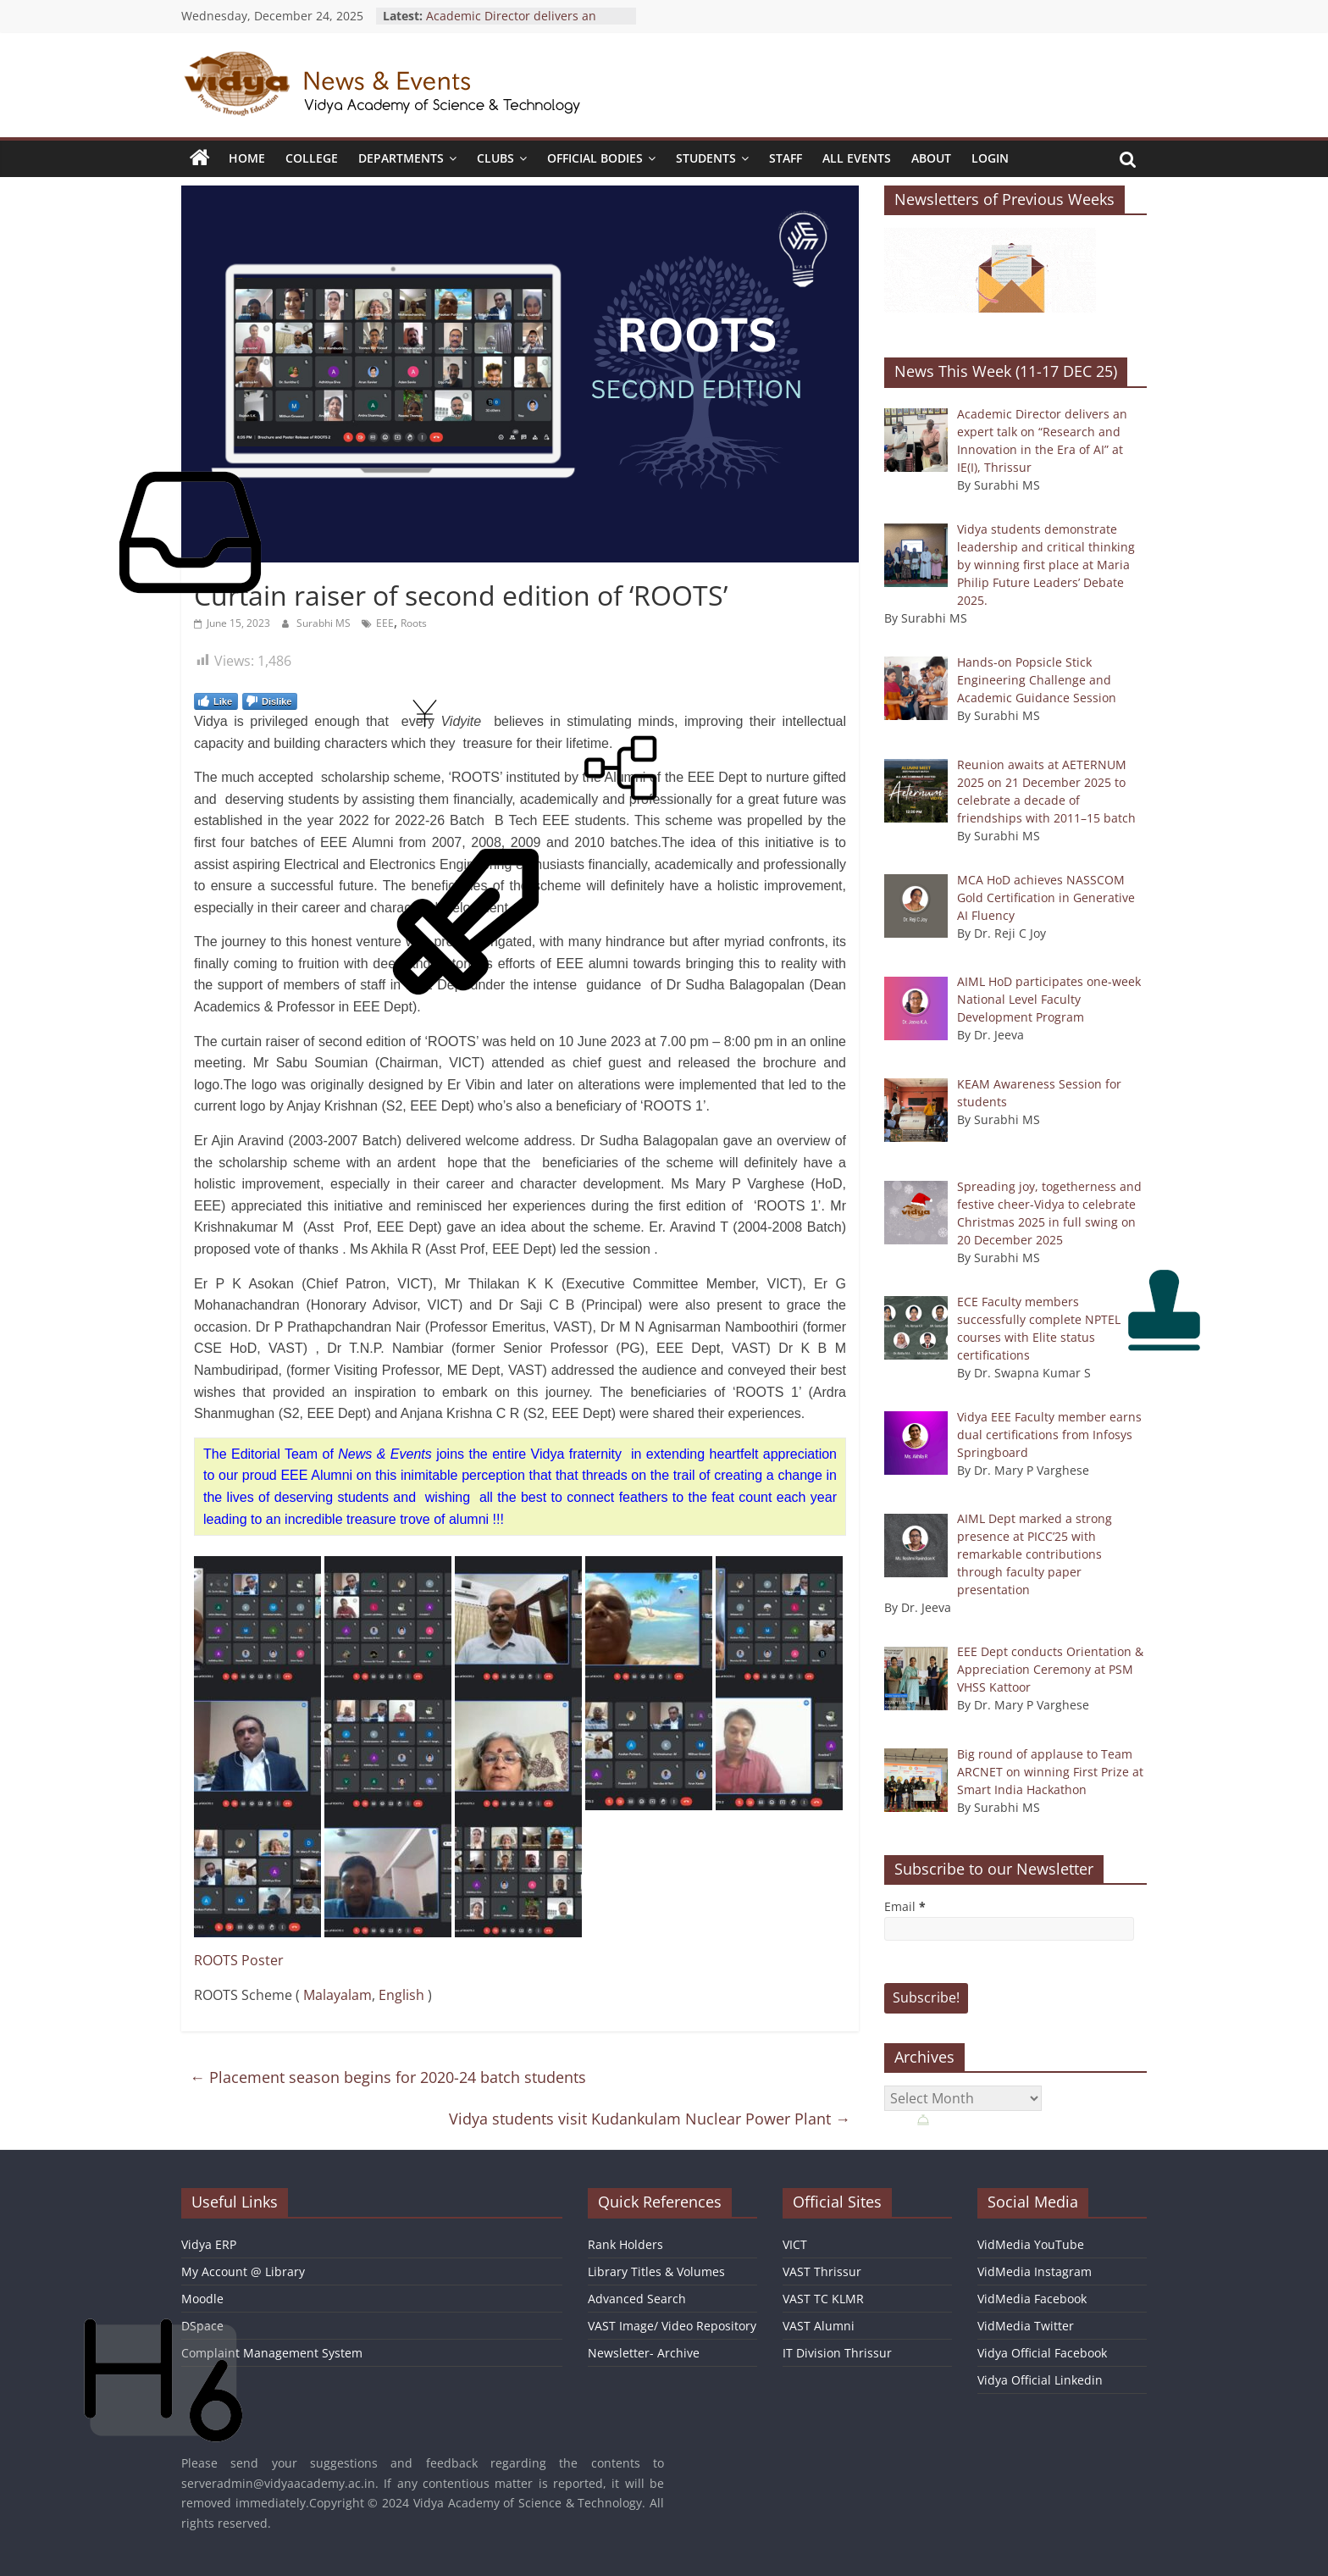 Image resolution: width=1328 pixels, height=2576 pixels. I want to click on view your inbox messages, so click(190, 532).